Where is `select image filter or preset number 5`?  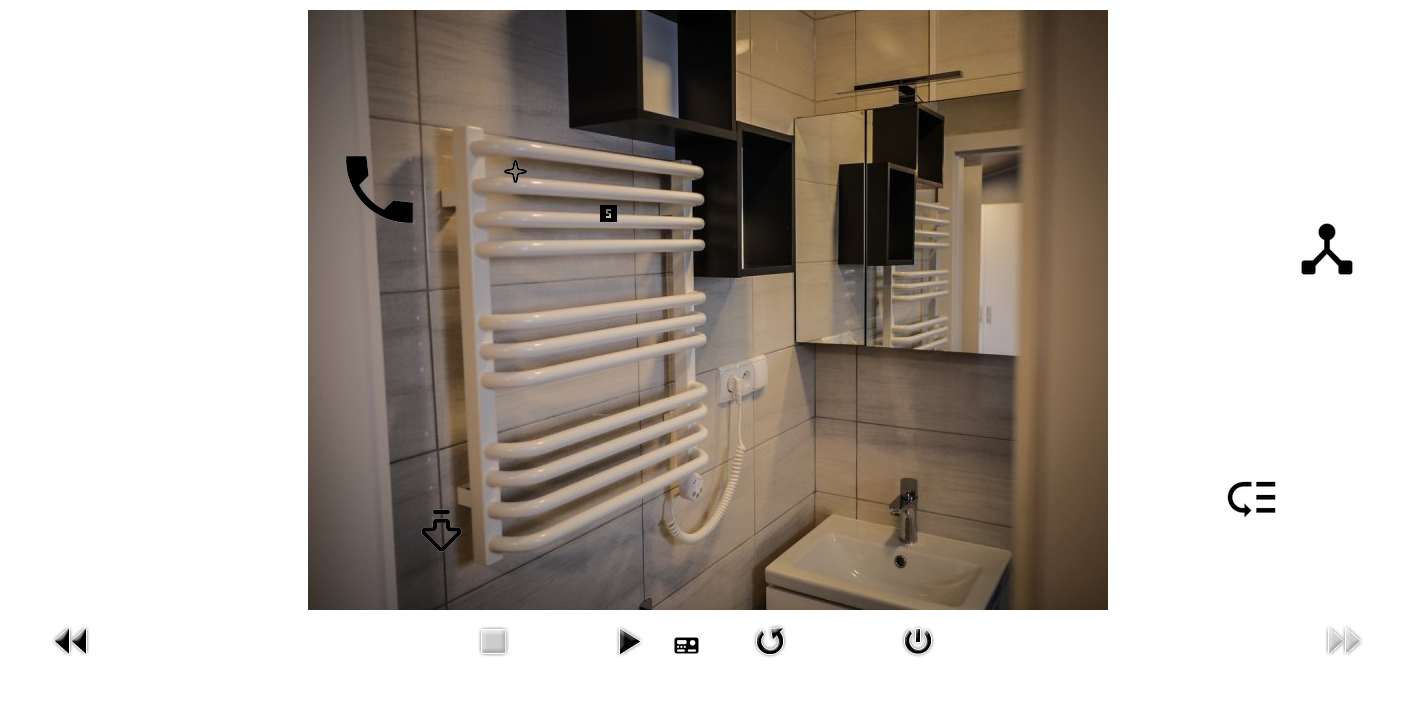 select image filter or preset number 5 is located at coordinates (608, 213).